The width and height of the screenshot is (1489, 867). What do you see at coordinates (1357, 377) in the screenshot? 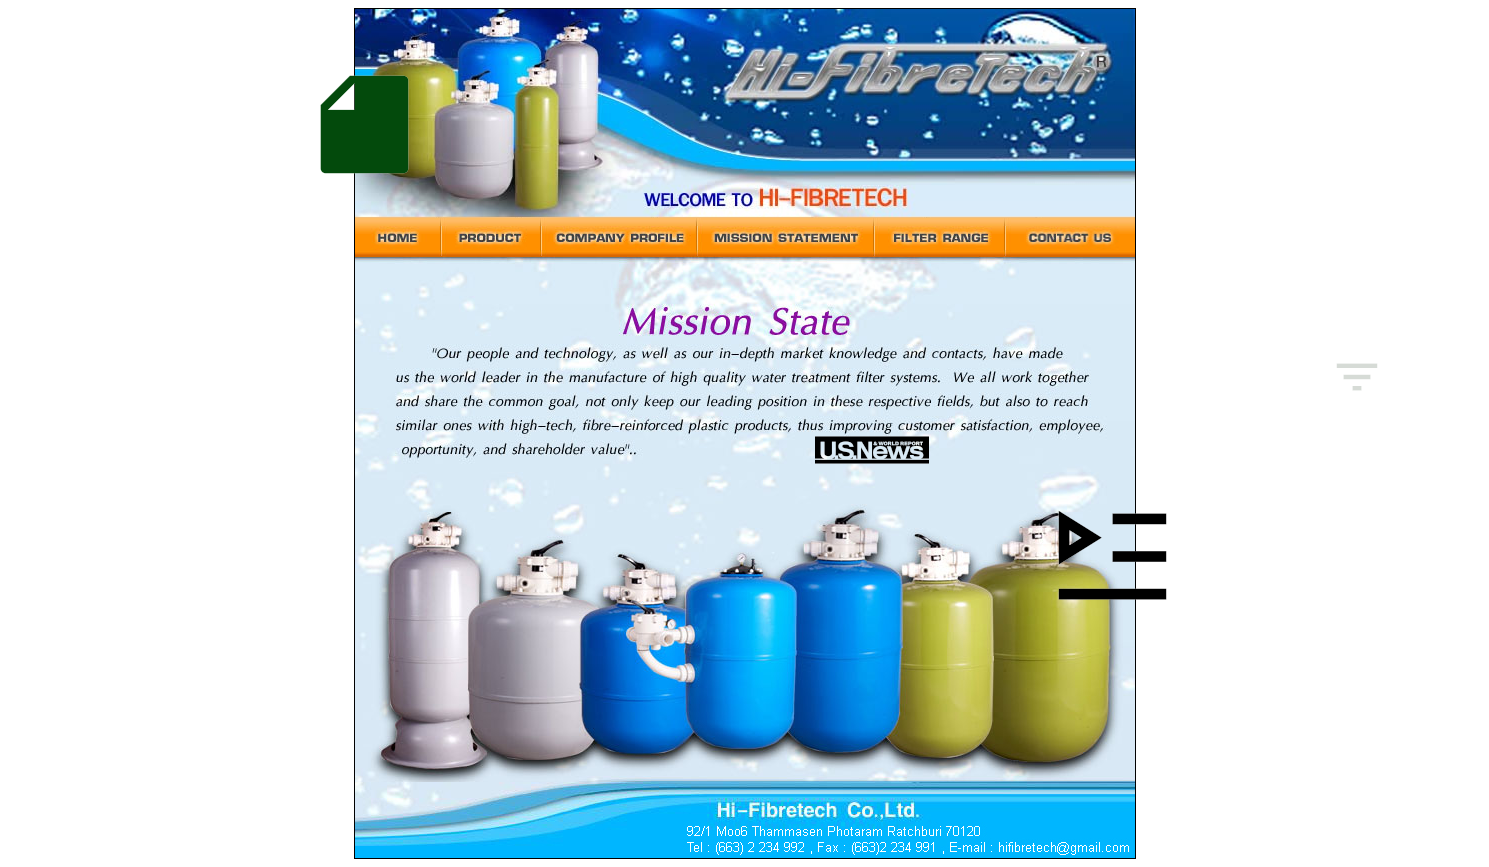
I see `filter or sort list items` at bounding box center [1357, 377].